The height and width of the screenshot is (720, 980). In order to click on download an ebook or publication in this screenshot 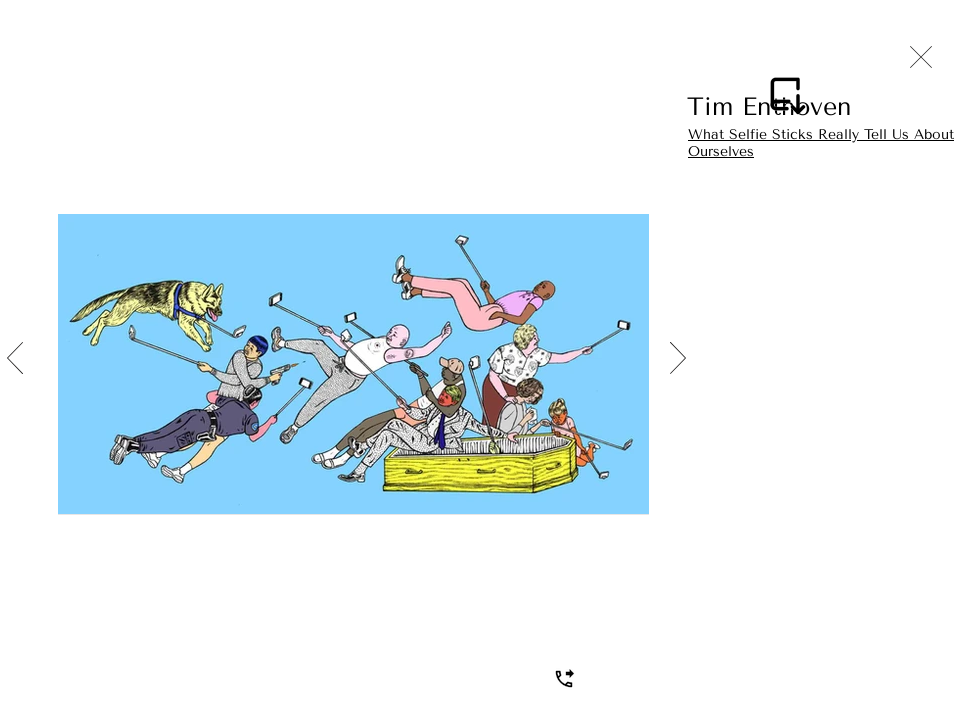, I will do `click(787, 94)`.